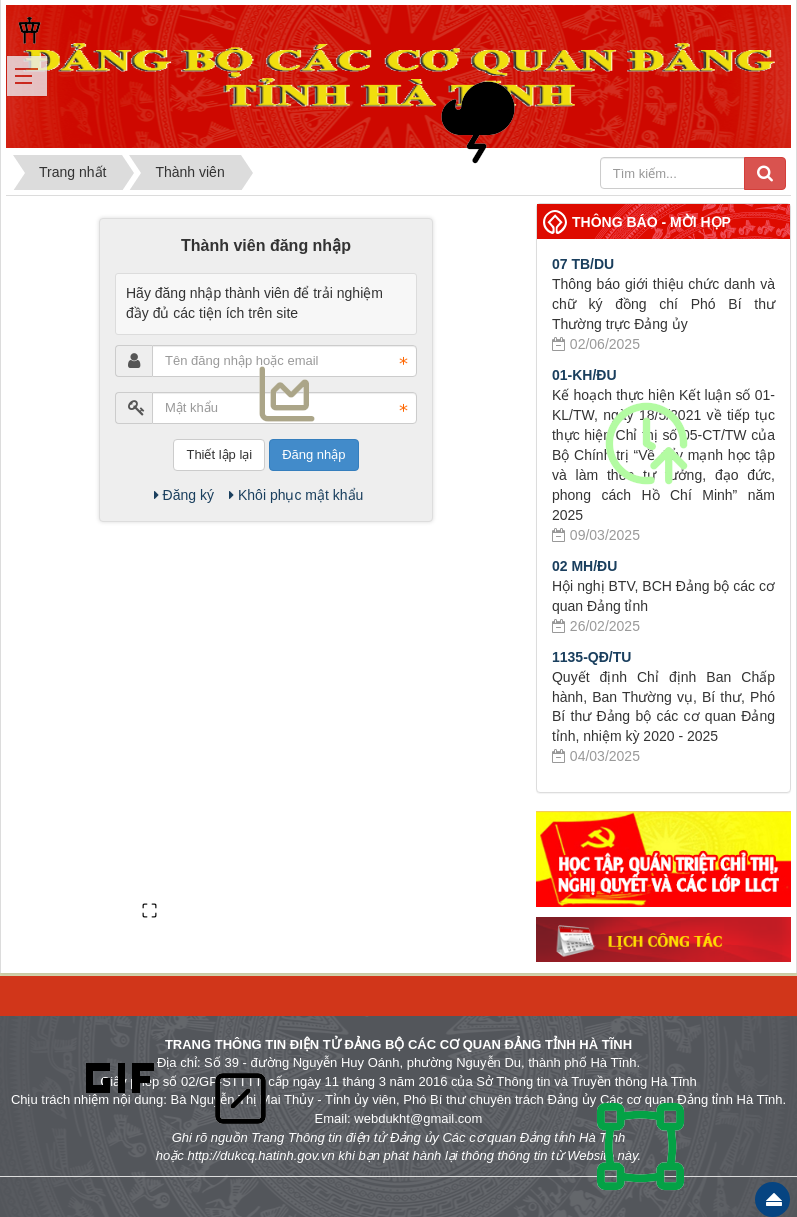  Describe the element at coordinates (240, 1098) in the screenshot. I see `indicates a disabled or unavailable feature` at that location.